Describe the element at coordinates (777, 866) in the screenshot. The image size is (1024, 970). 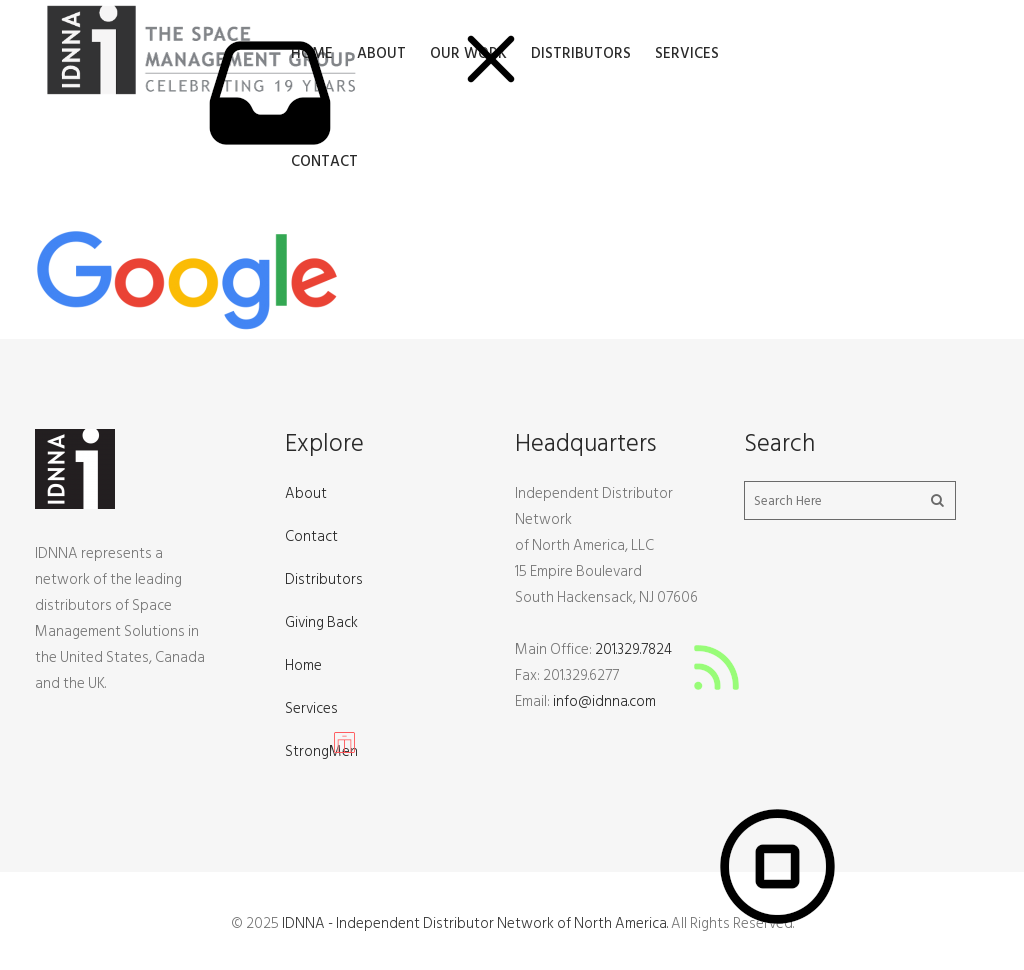
I see `stop media playback` at that location.